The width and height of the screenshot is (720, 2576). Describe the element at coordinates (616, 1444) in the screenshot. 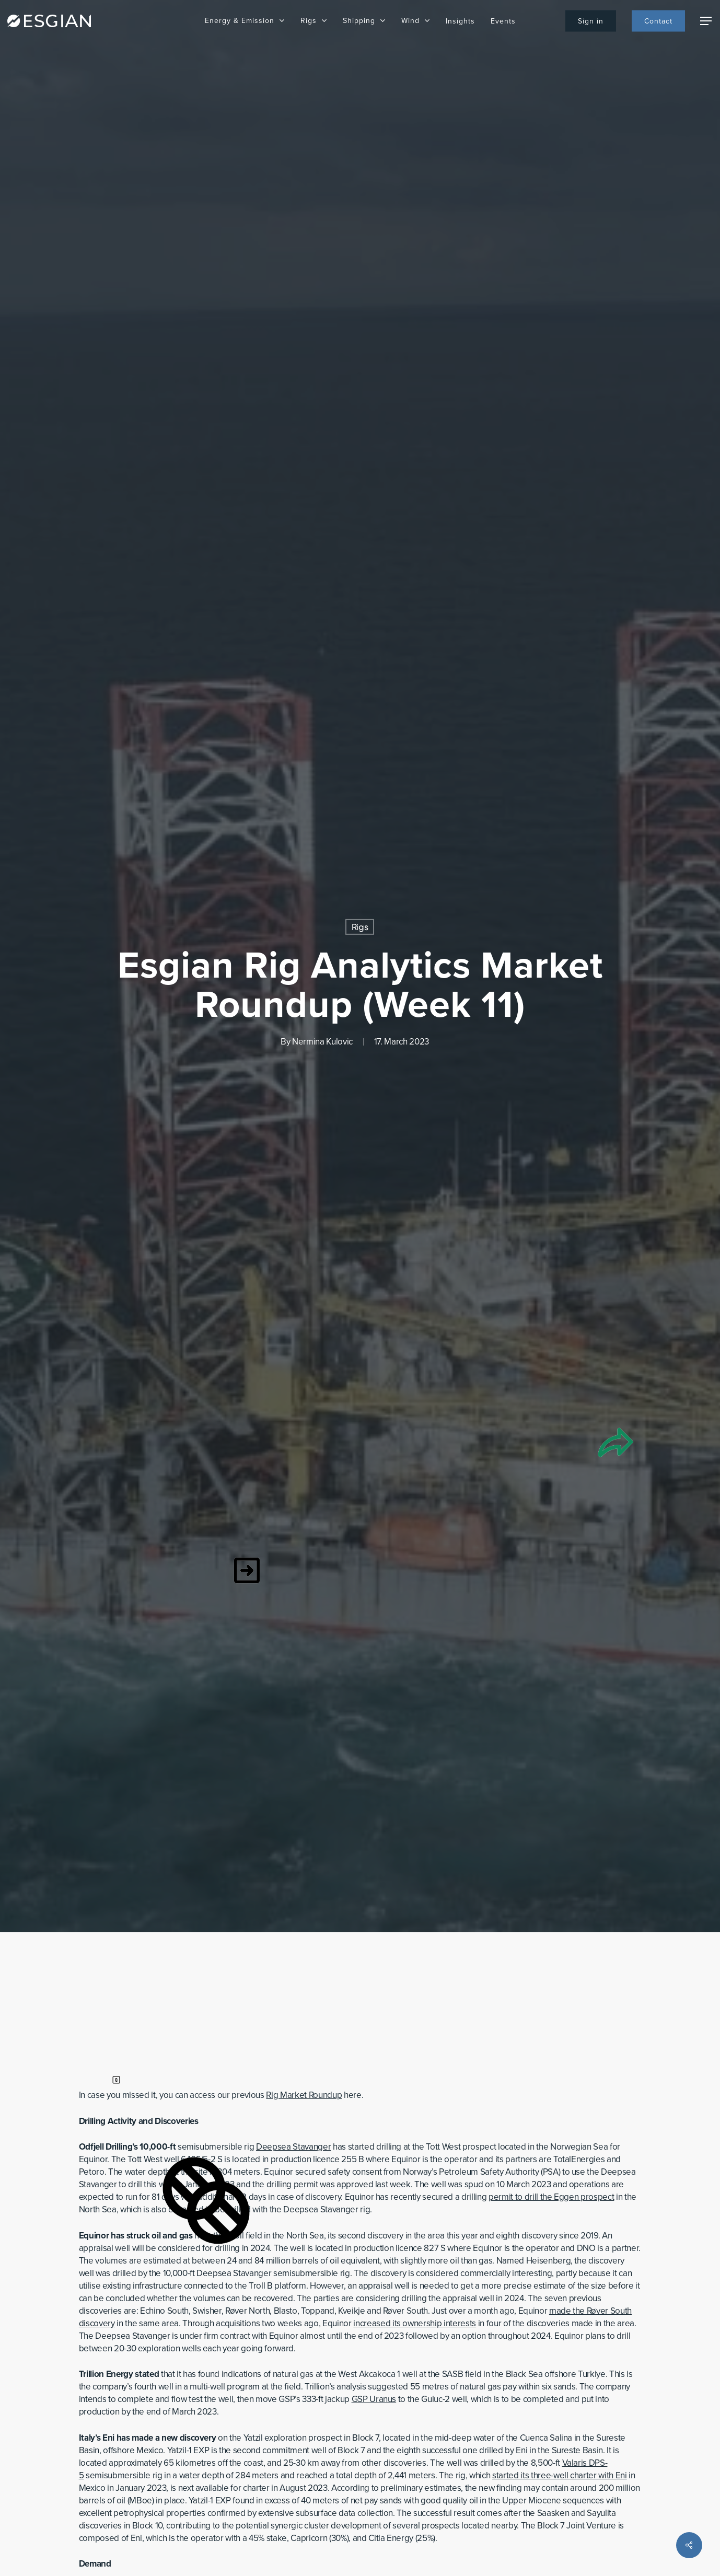

I see `share content with others` at that location.